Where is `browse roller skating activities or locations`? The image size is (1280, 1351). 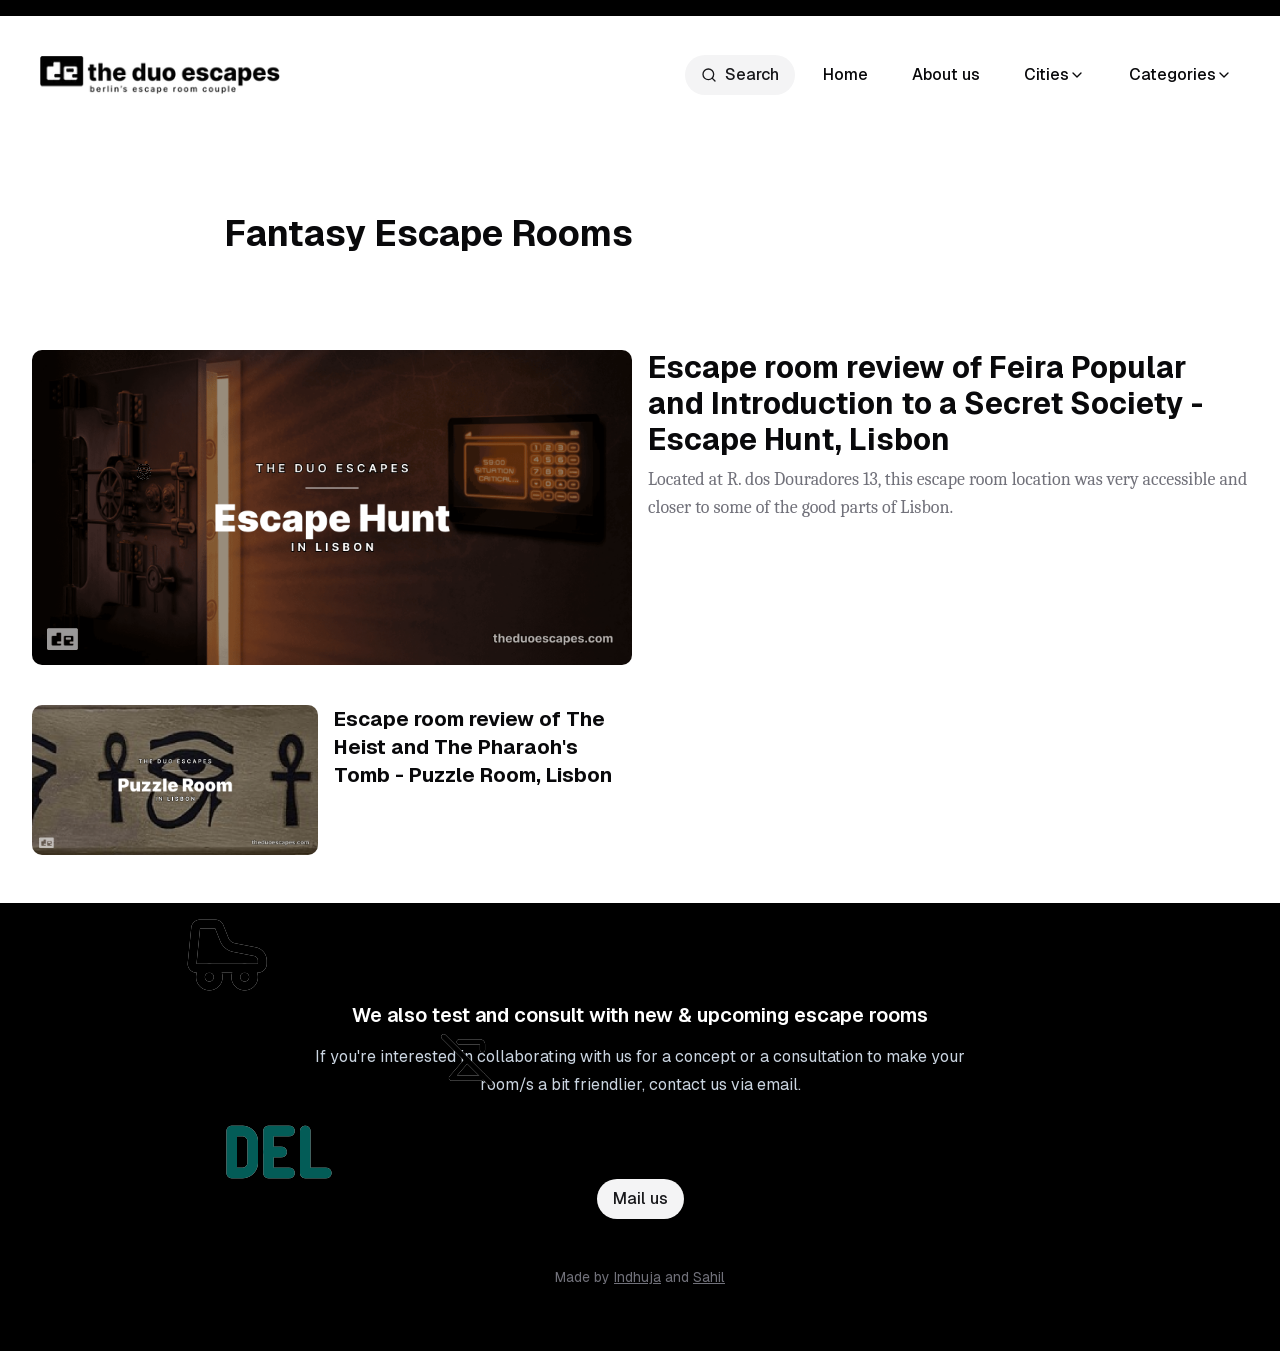
browse roller skating activities or locations is located at coordinates (227, 955).